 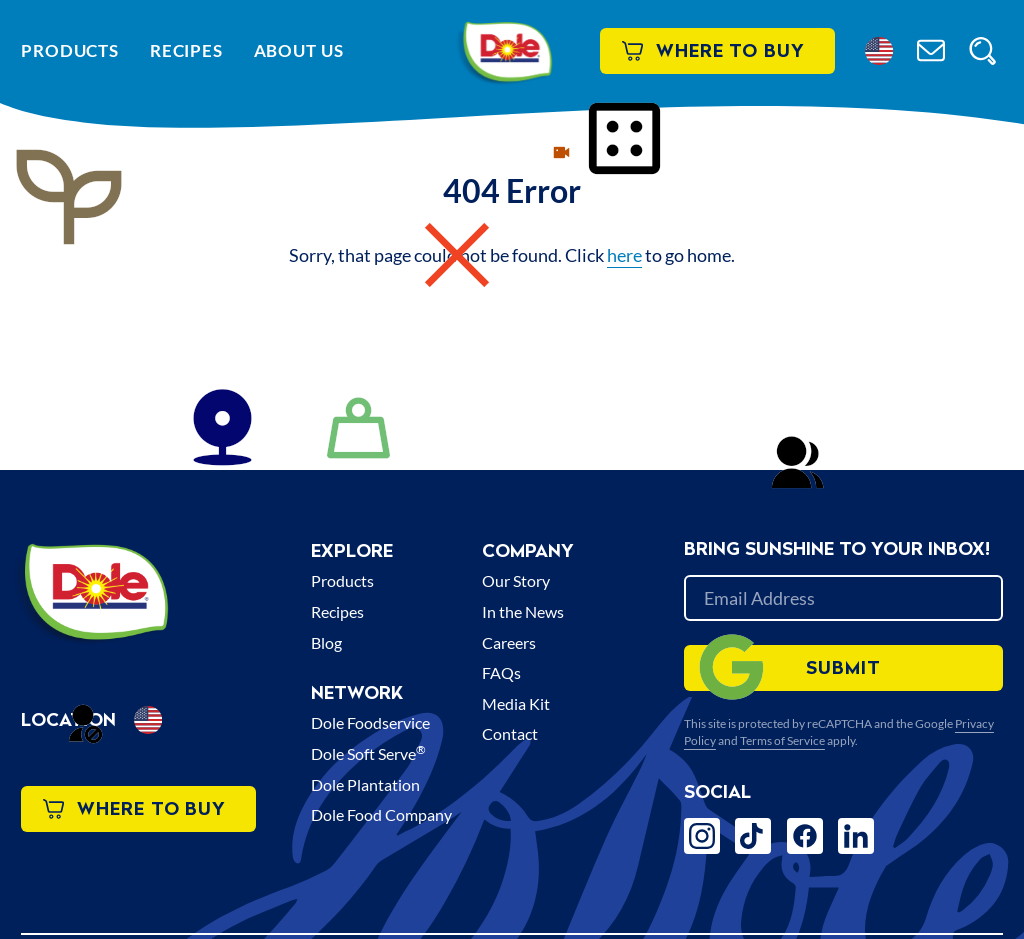 I want to click on start recording a video, so click(x=561, y=152).